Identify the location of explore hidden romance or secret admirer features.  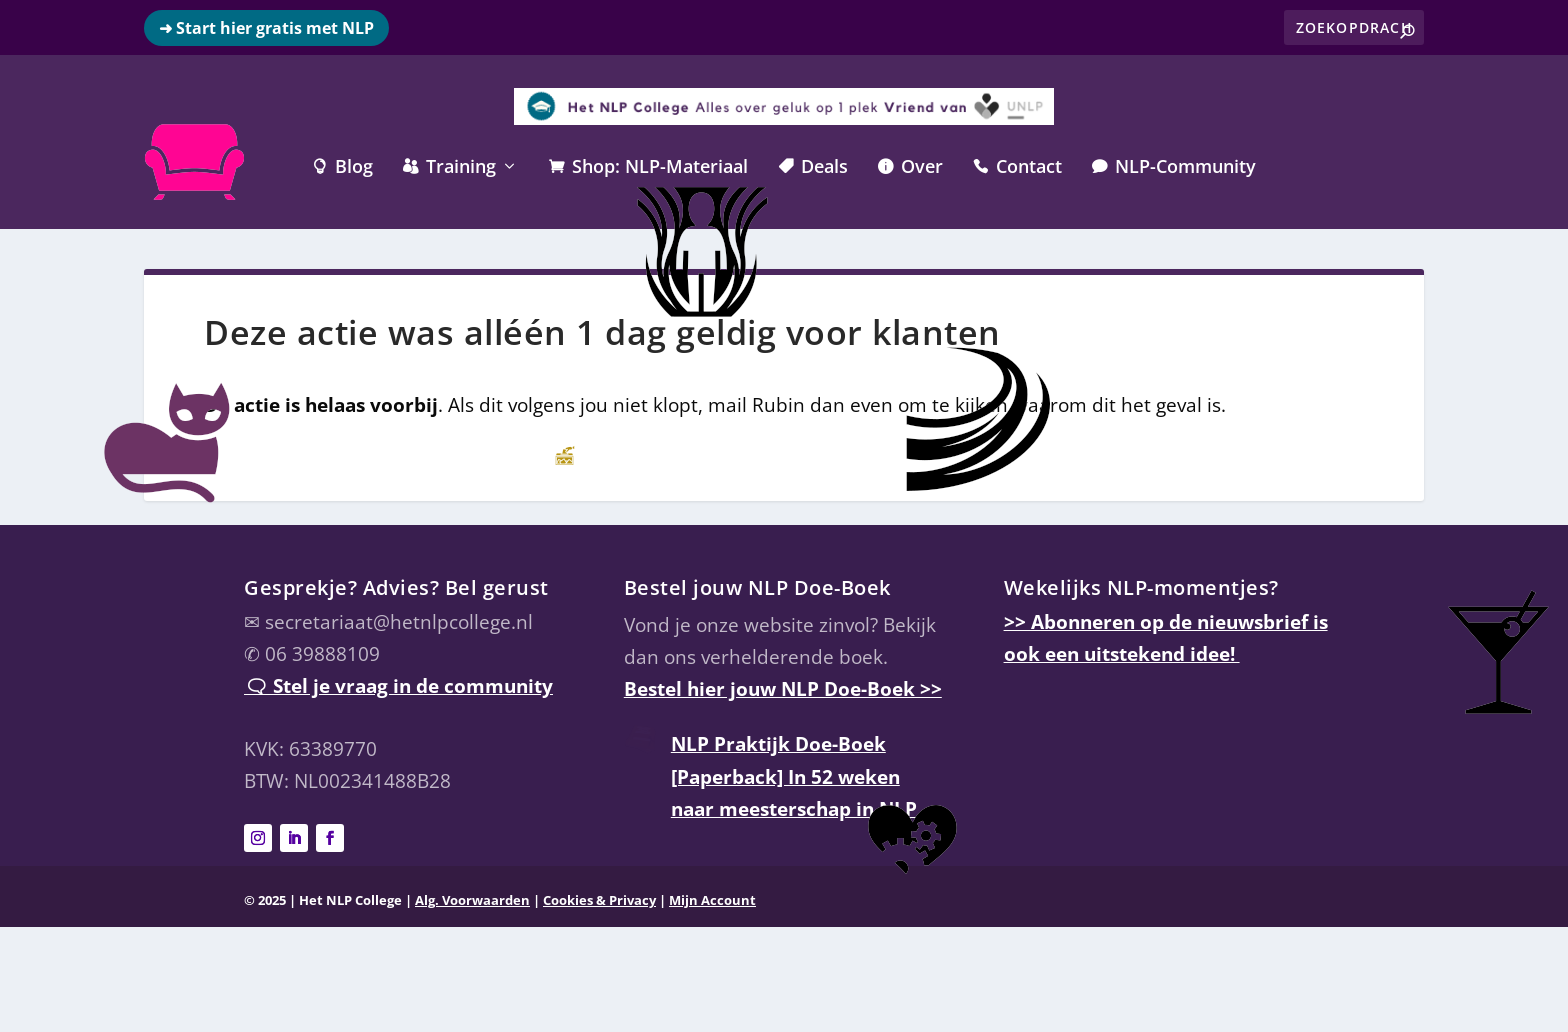
(912, 844).